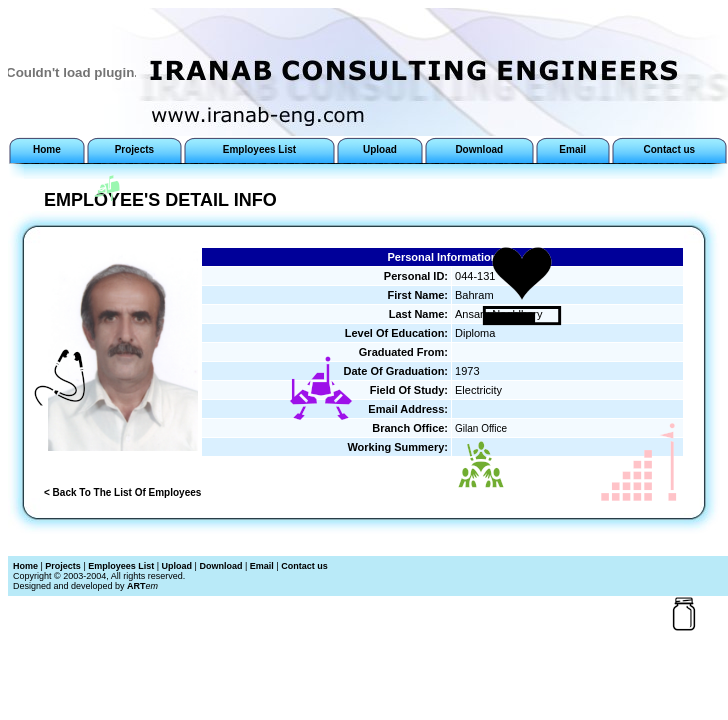 Image resolution: width=728 pixels, height=720 pixels. What do you see at coordinates (522, 286) in the screenshot?
I see `player health or life remaining` at bounding box center [522, 286].